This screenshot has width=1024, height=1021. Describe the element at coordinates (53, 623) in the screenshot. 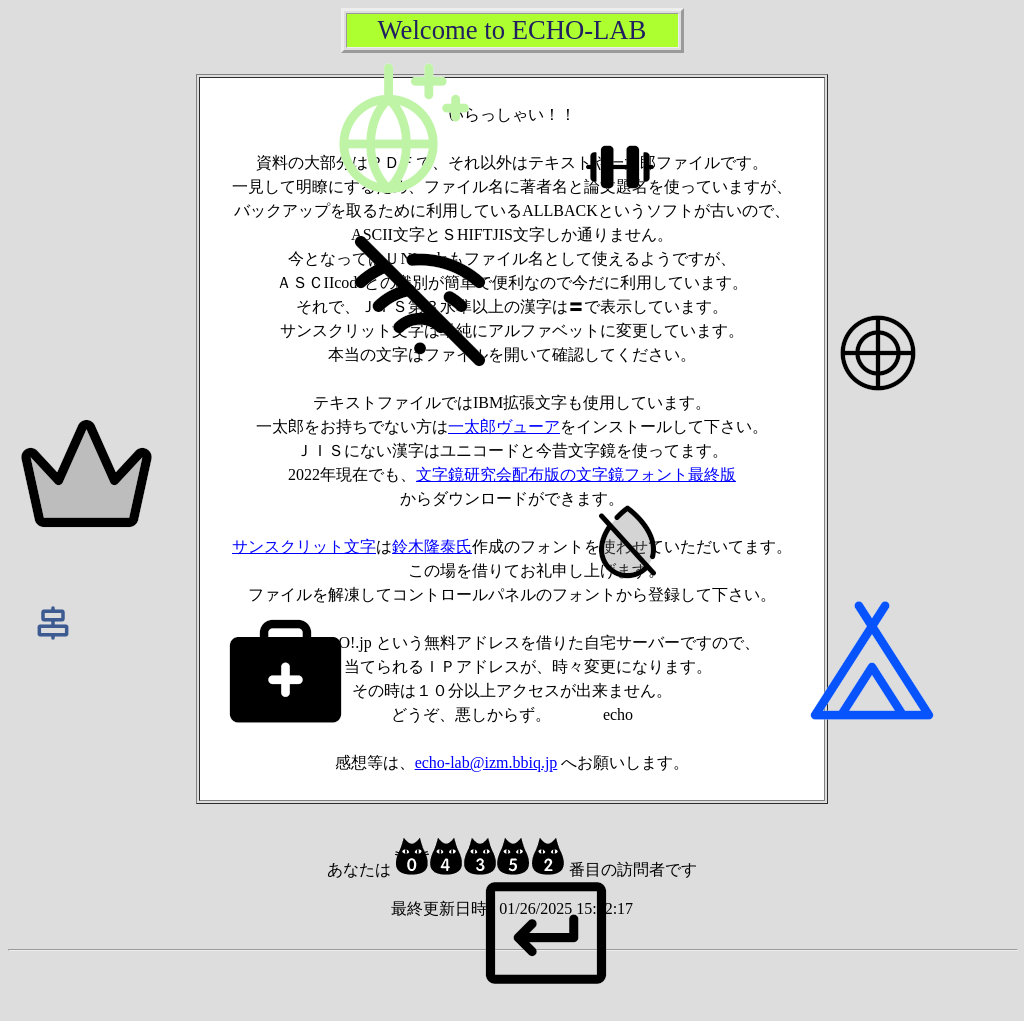

I see `align objects to horizontal center` at that location.